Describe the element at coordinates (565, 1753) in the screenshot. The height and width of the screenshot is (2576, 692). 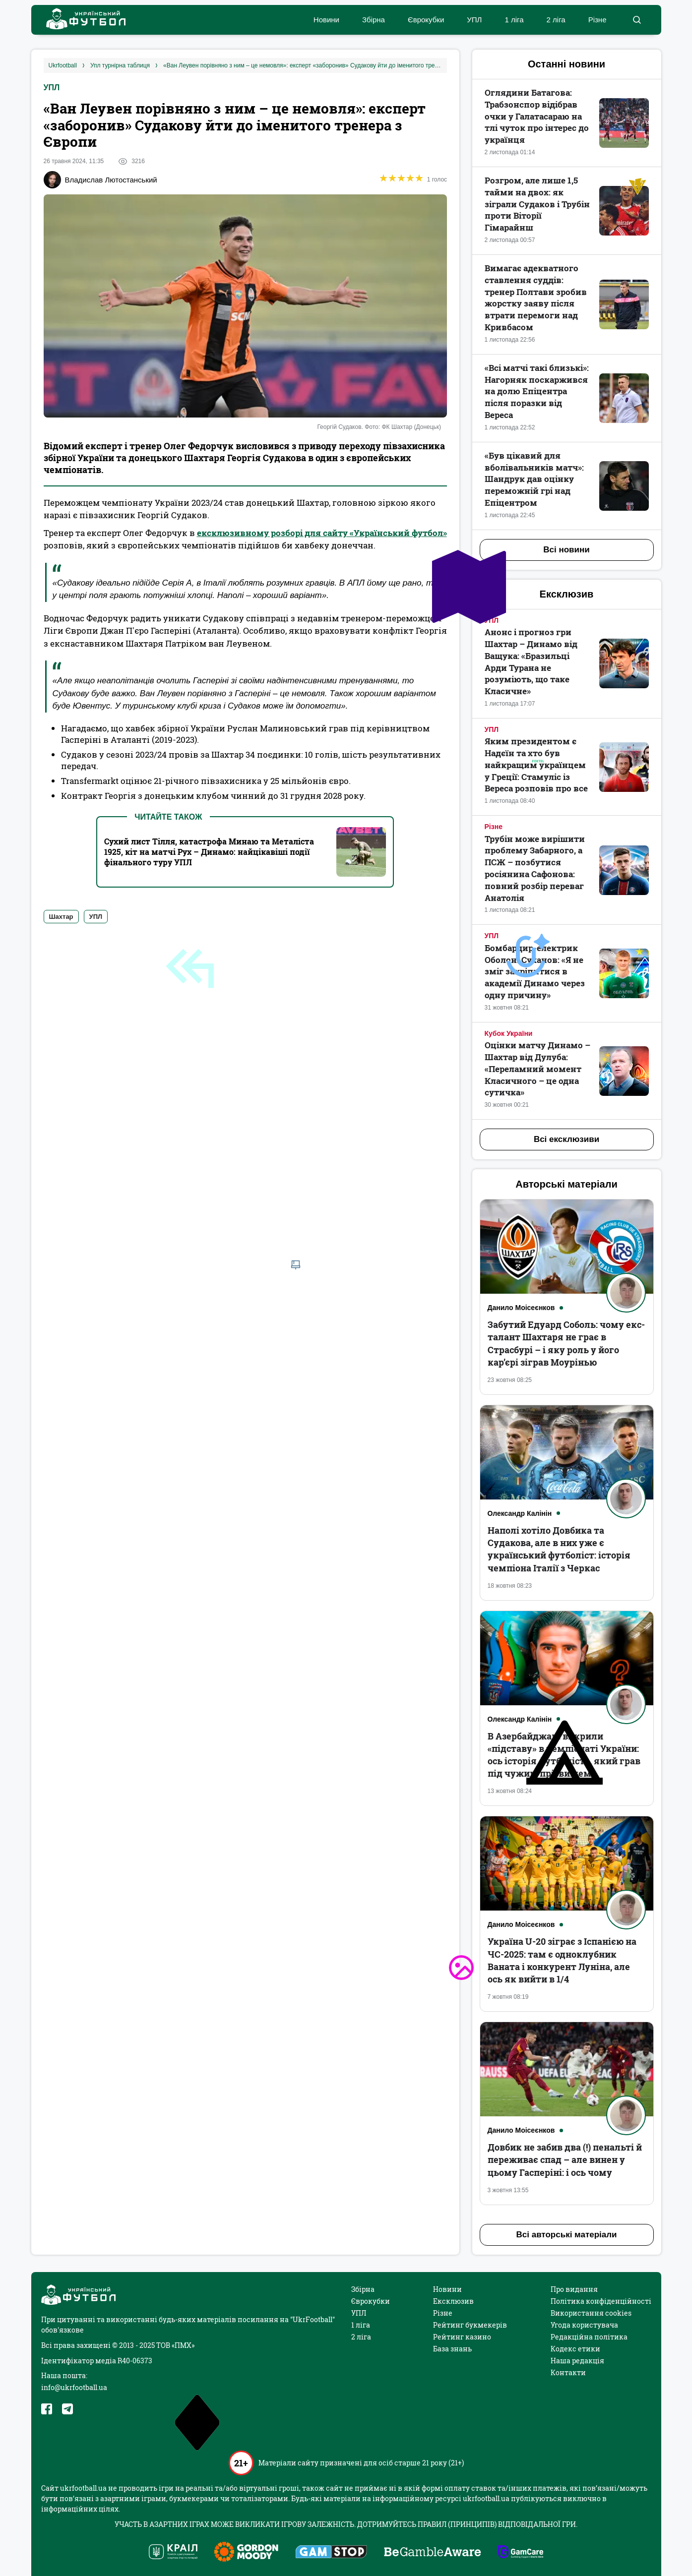
I see `view camping or outdoor locations` at that location.